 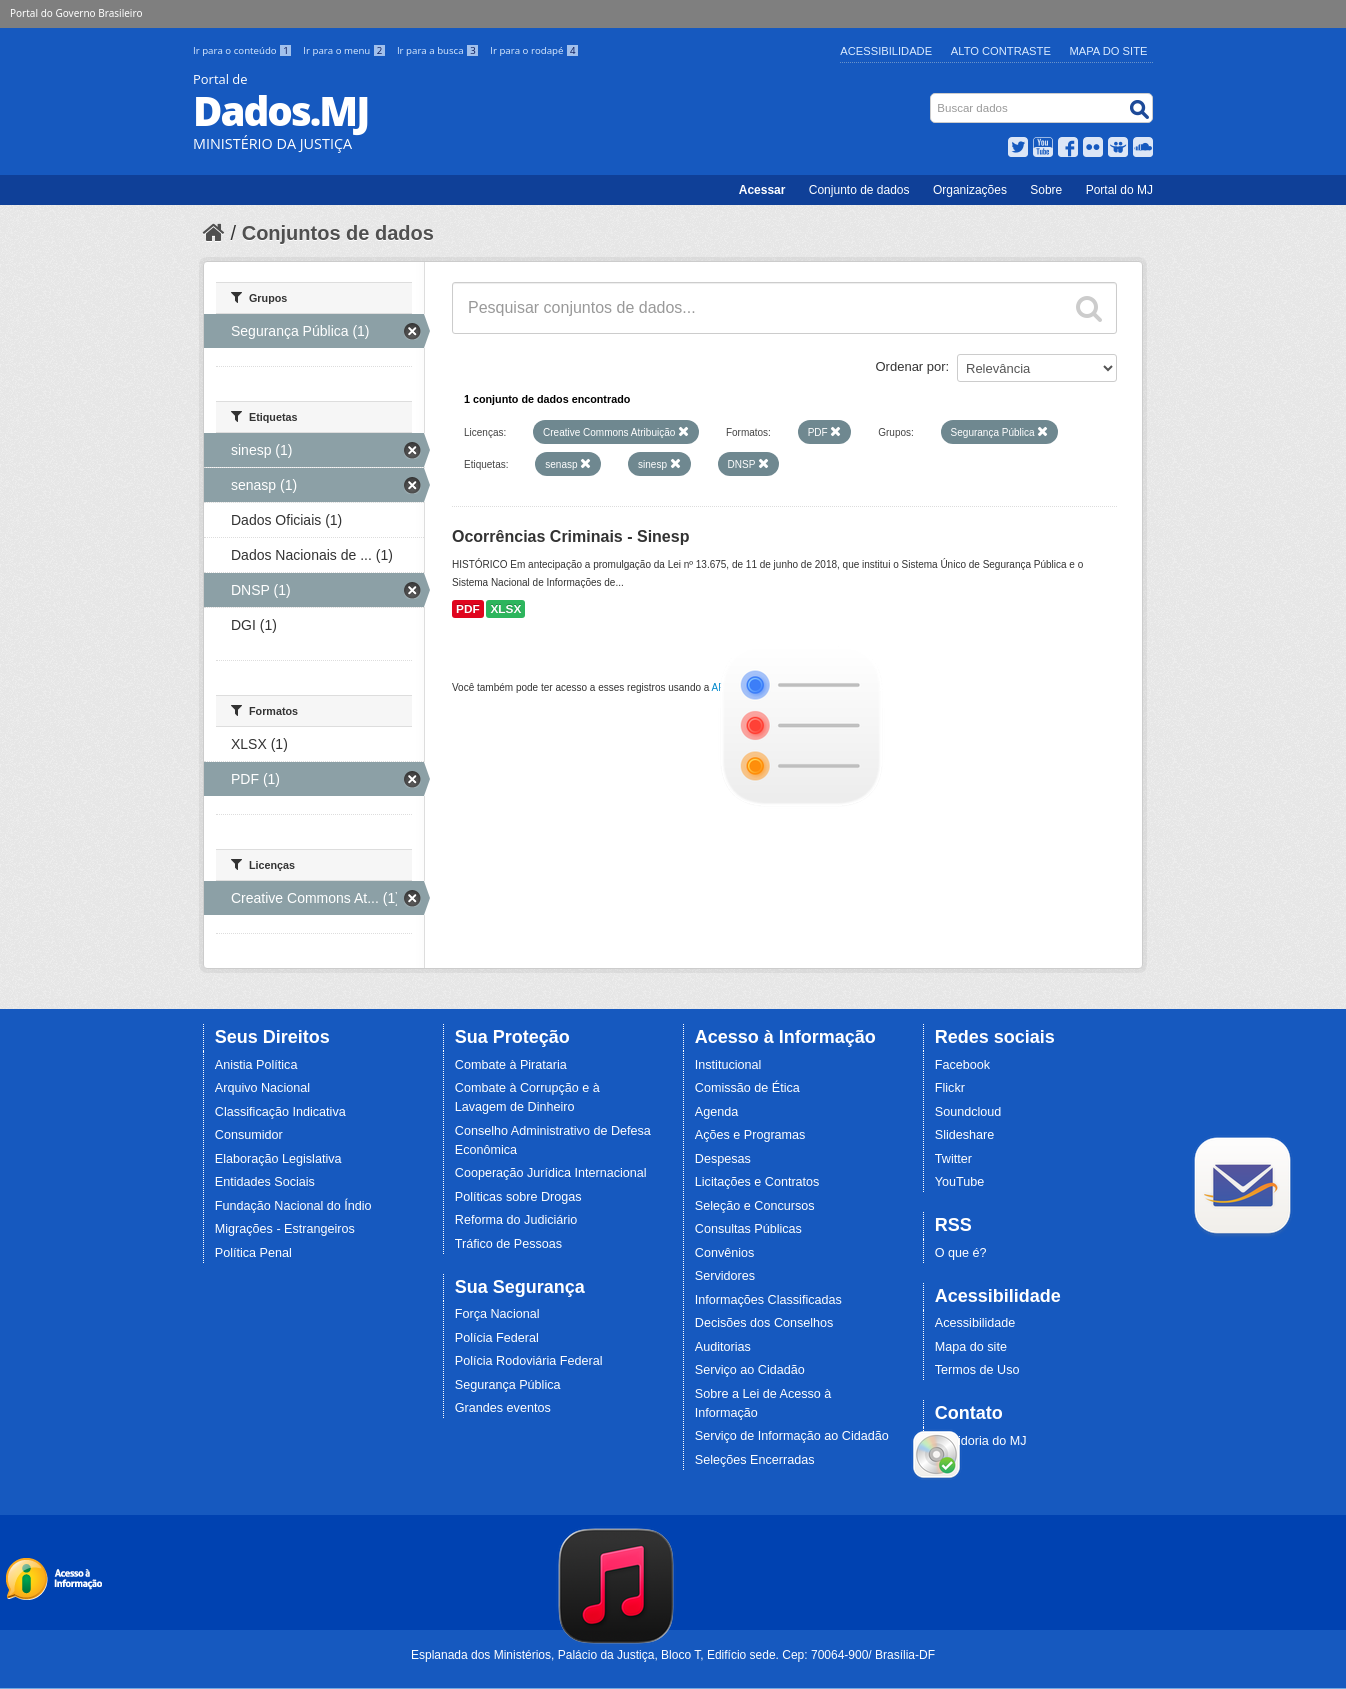 What do you see at coordinates (616, 1586) in the screenshot?
I see `open the Apple Music app` at bounding box center [616, 1586].